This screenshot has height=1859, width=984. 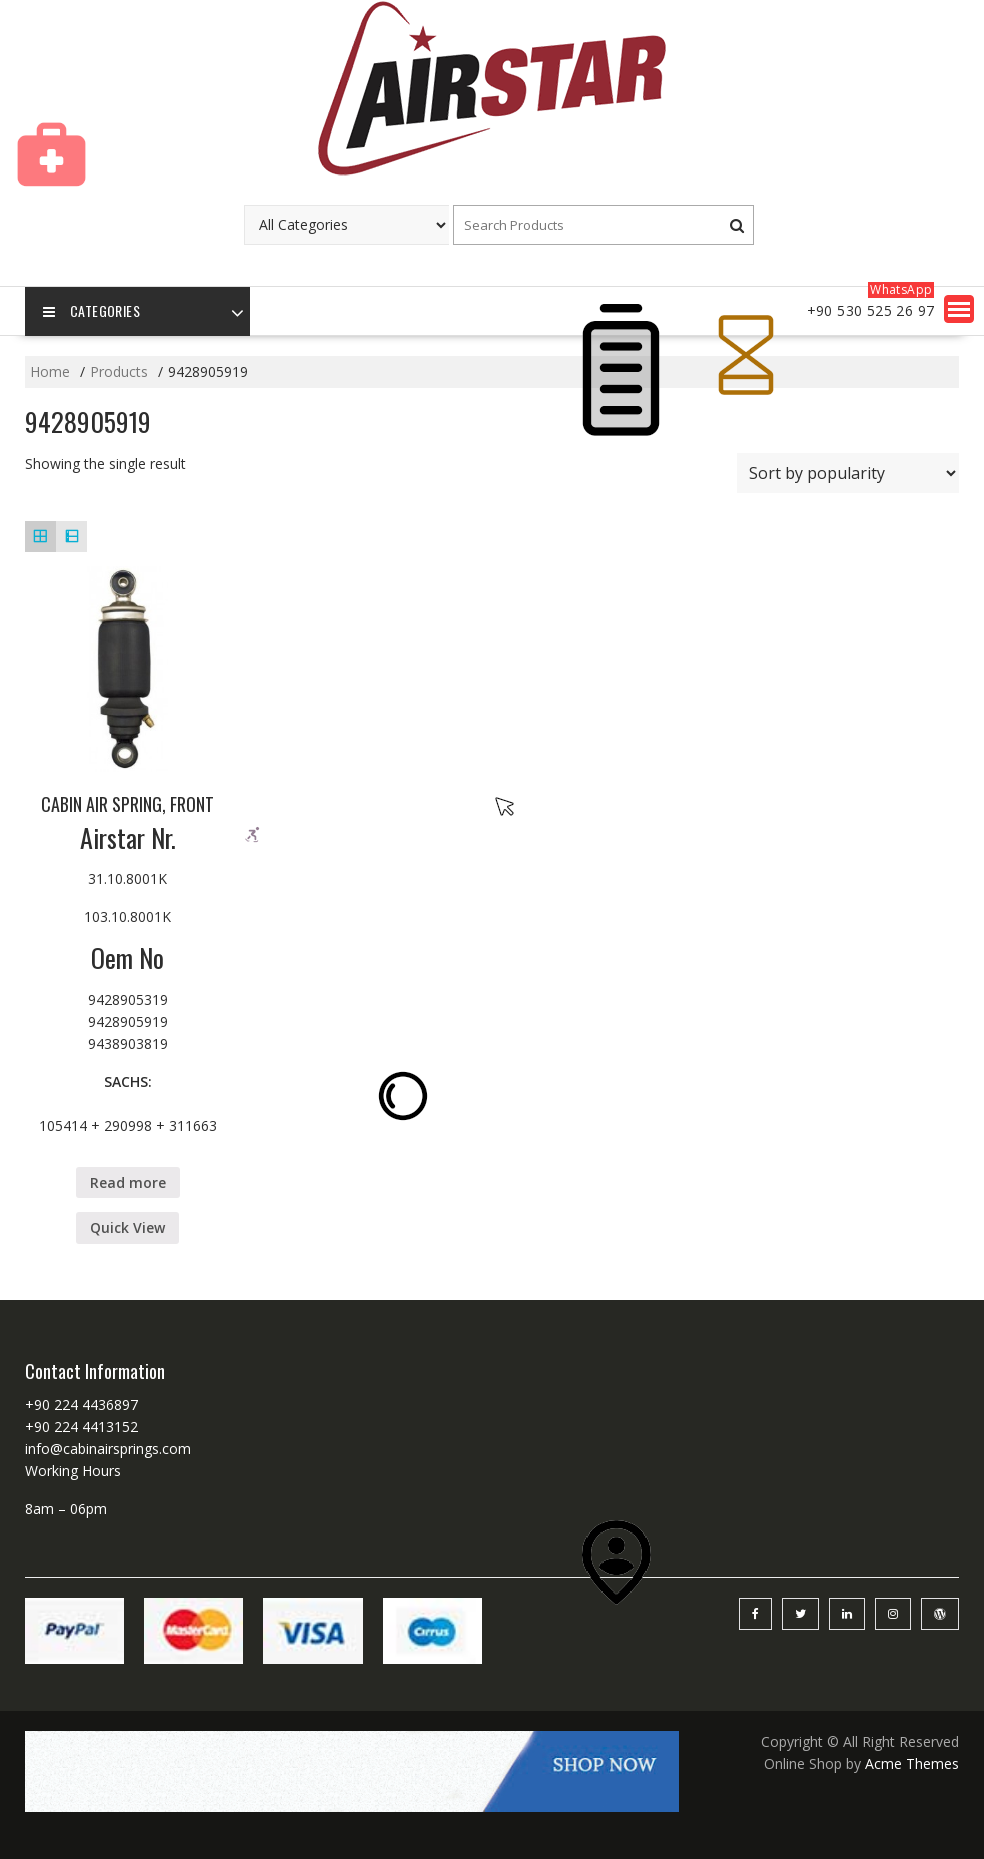 I want to click on view someone's current location, so click(x=616, y=1562).